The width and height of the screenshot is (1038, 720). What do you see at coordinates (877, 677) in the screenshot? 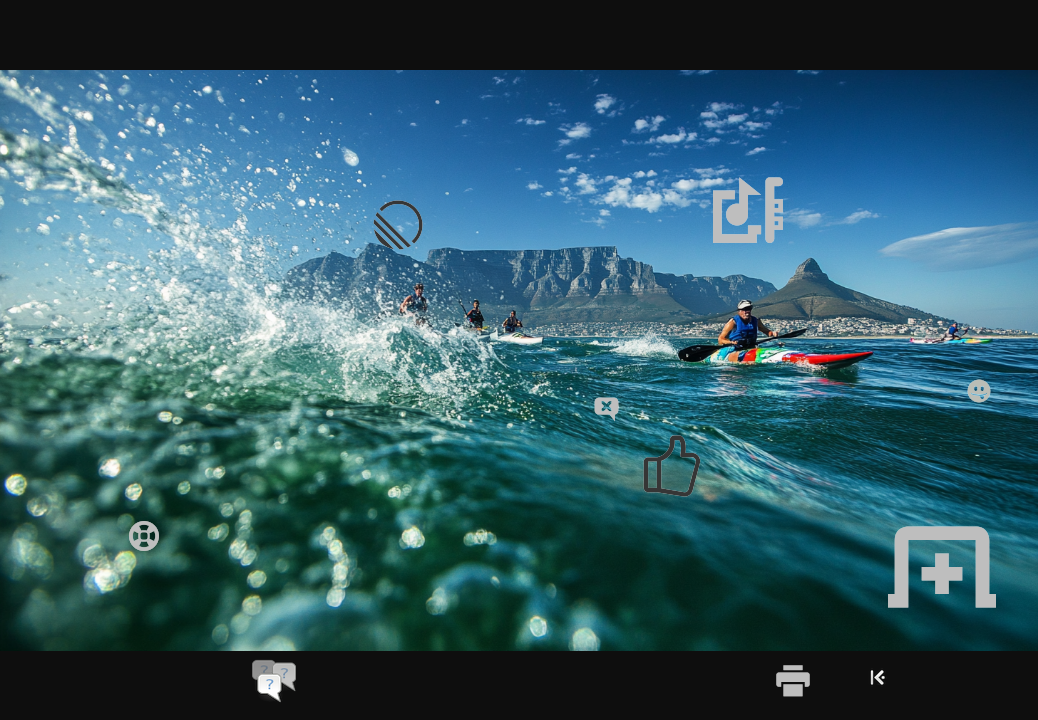
I see `go to the first item in a list or sequence` at bounding box center [877, 677].